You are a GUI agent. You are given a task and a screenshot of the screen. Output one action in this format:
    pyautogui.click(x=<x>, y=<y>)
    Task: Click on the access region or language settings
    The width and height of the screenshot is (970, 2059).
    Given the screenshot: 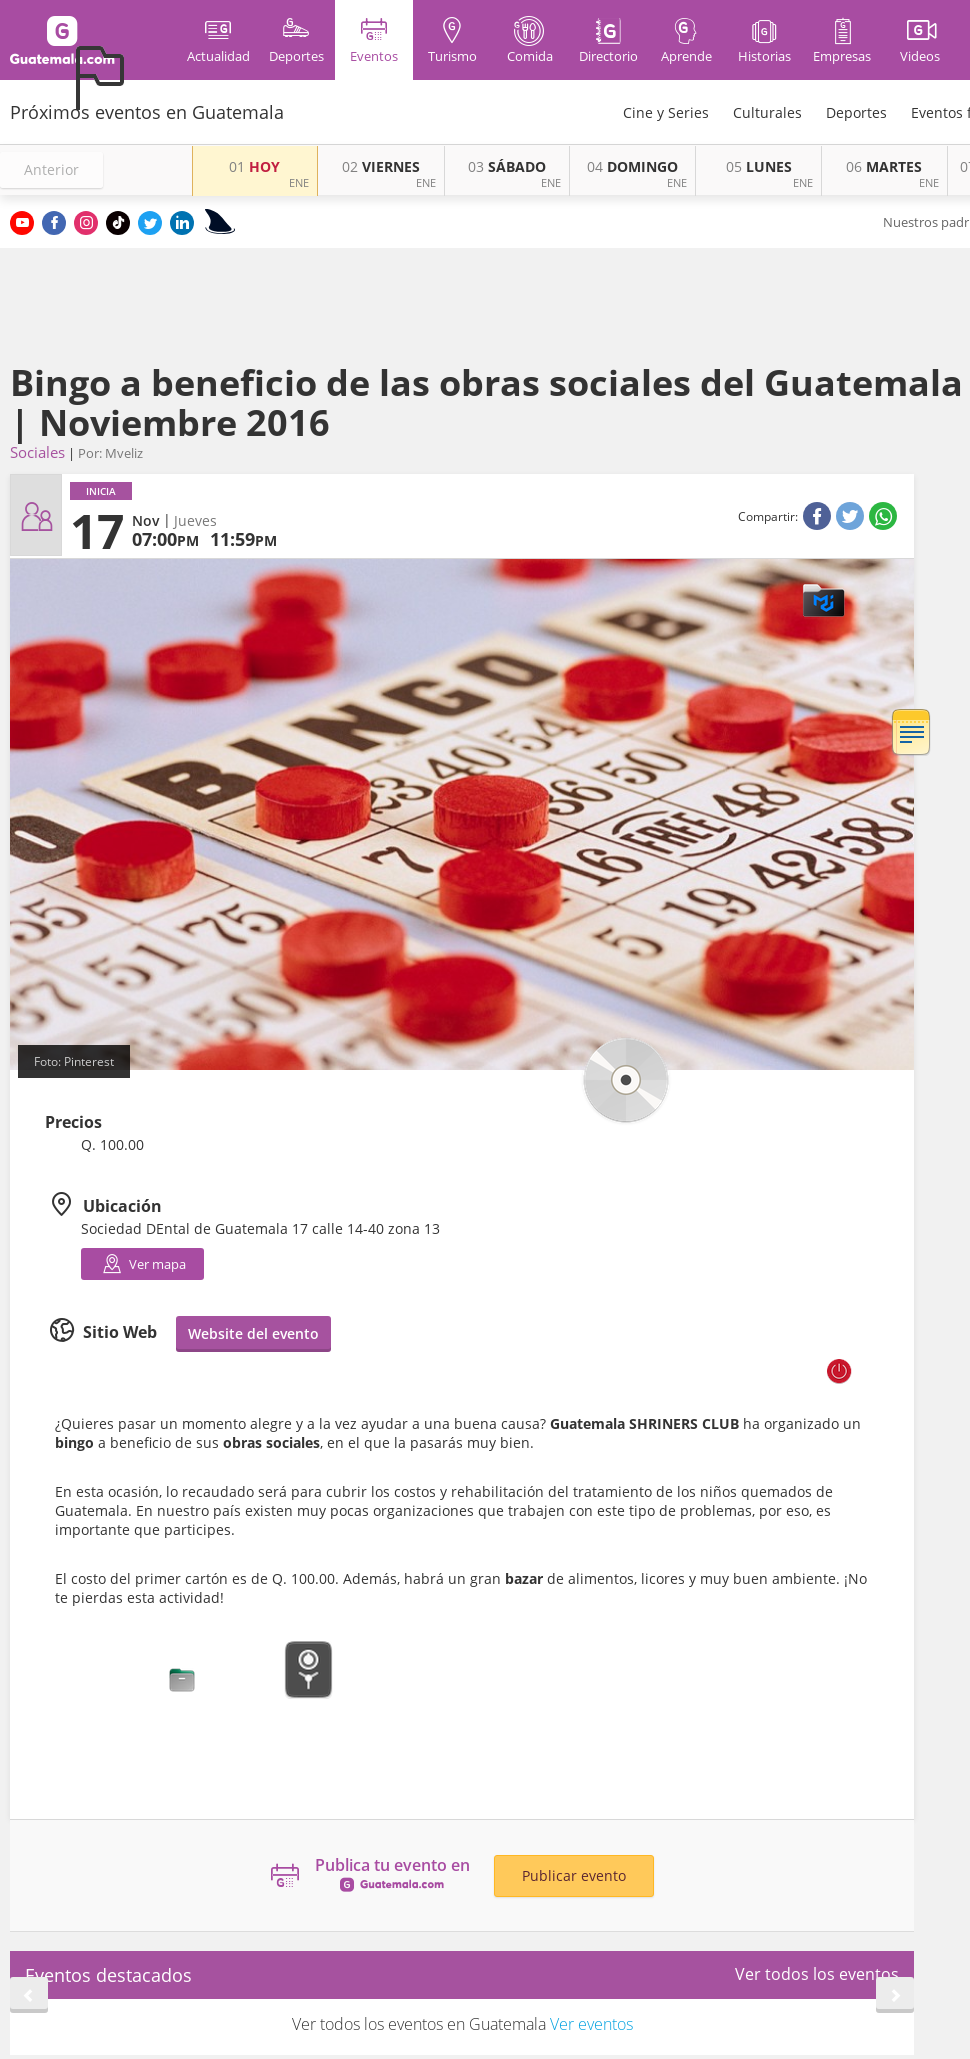 What is the action you would take?
    pyautogui.click(x=100, y=78)
    